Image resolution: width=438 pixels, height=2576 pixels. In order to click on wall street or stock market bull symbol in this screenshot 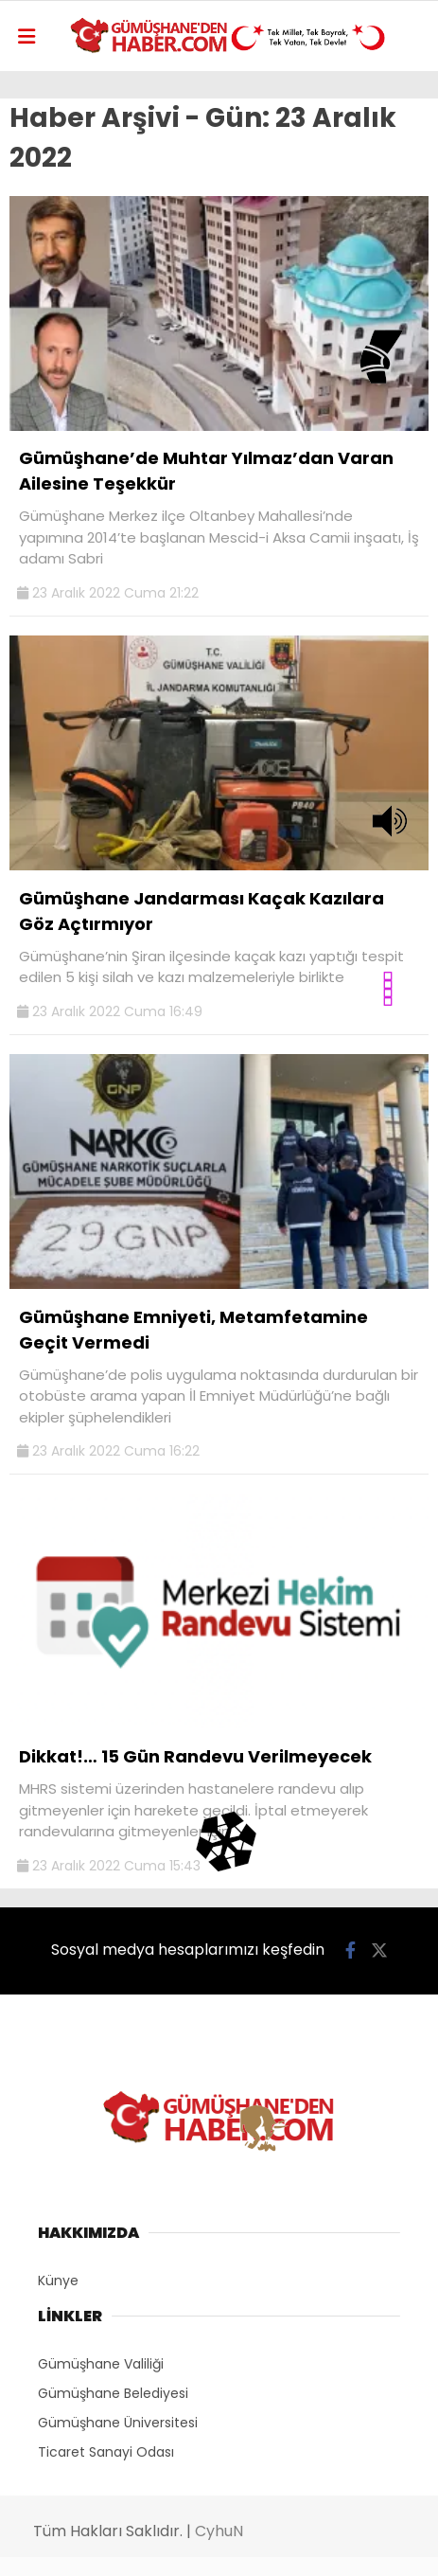, I will do `click(266, 2126)`.